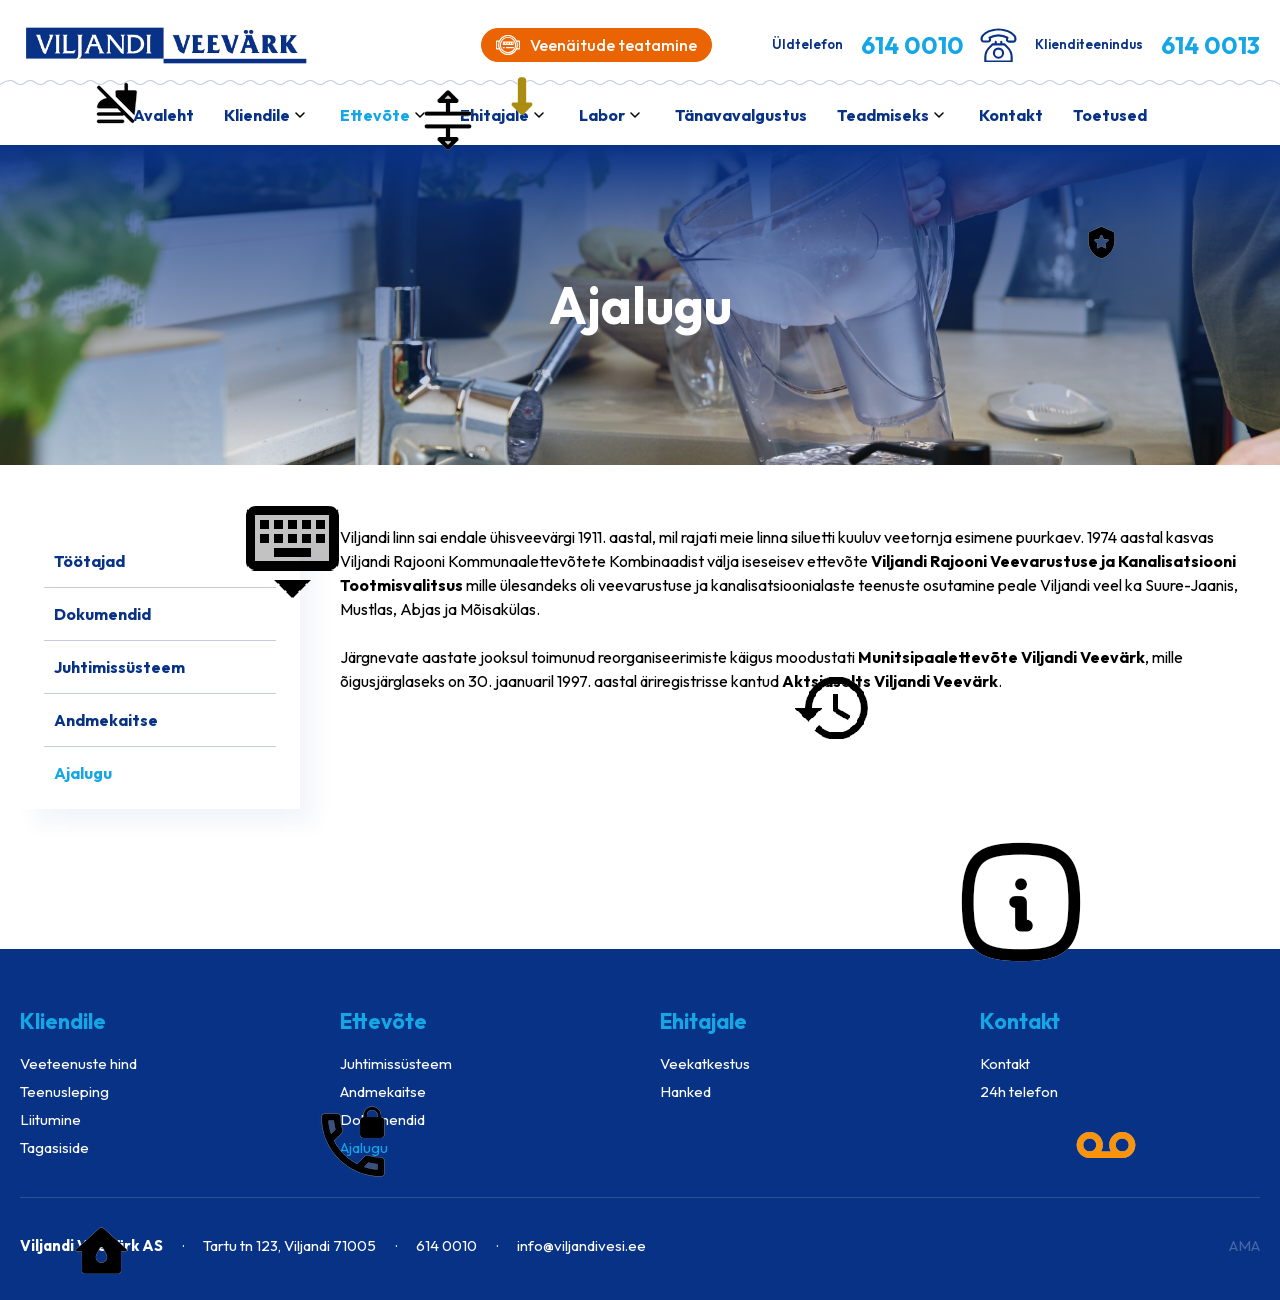 The height and width of the screenshot is (1300, 1280). What do you see at coordinates (1106, 1145) in the screenshot?
I see `access voicemail messages` at bounding box center [1106, 1145].